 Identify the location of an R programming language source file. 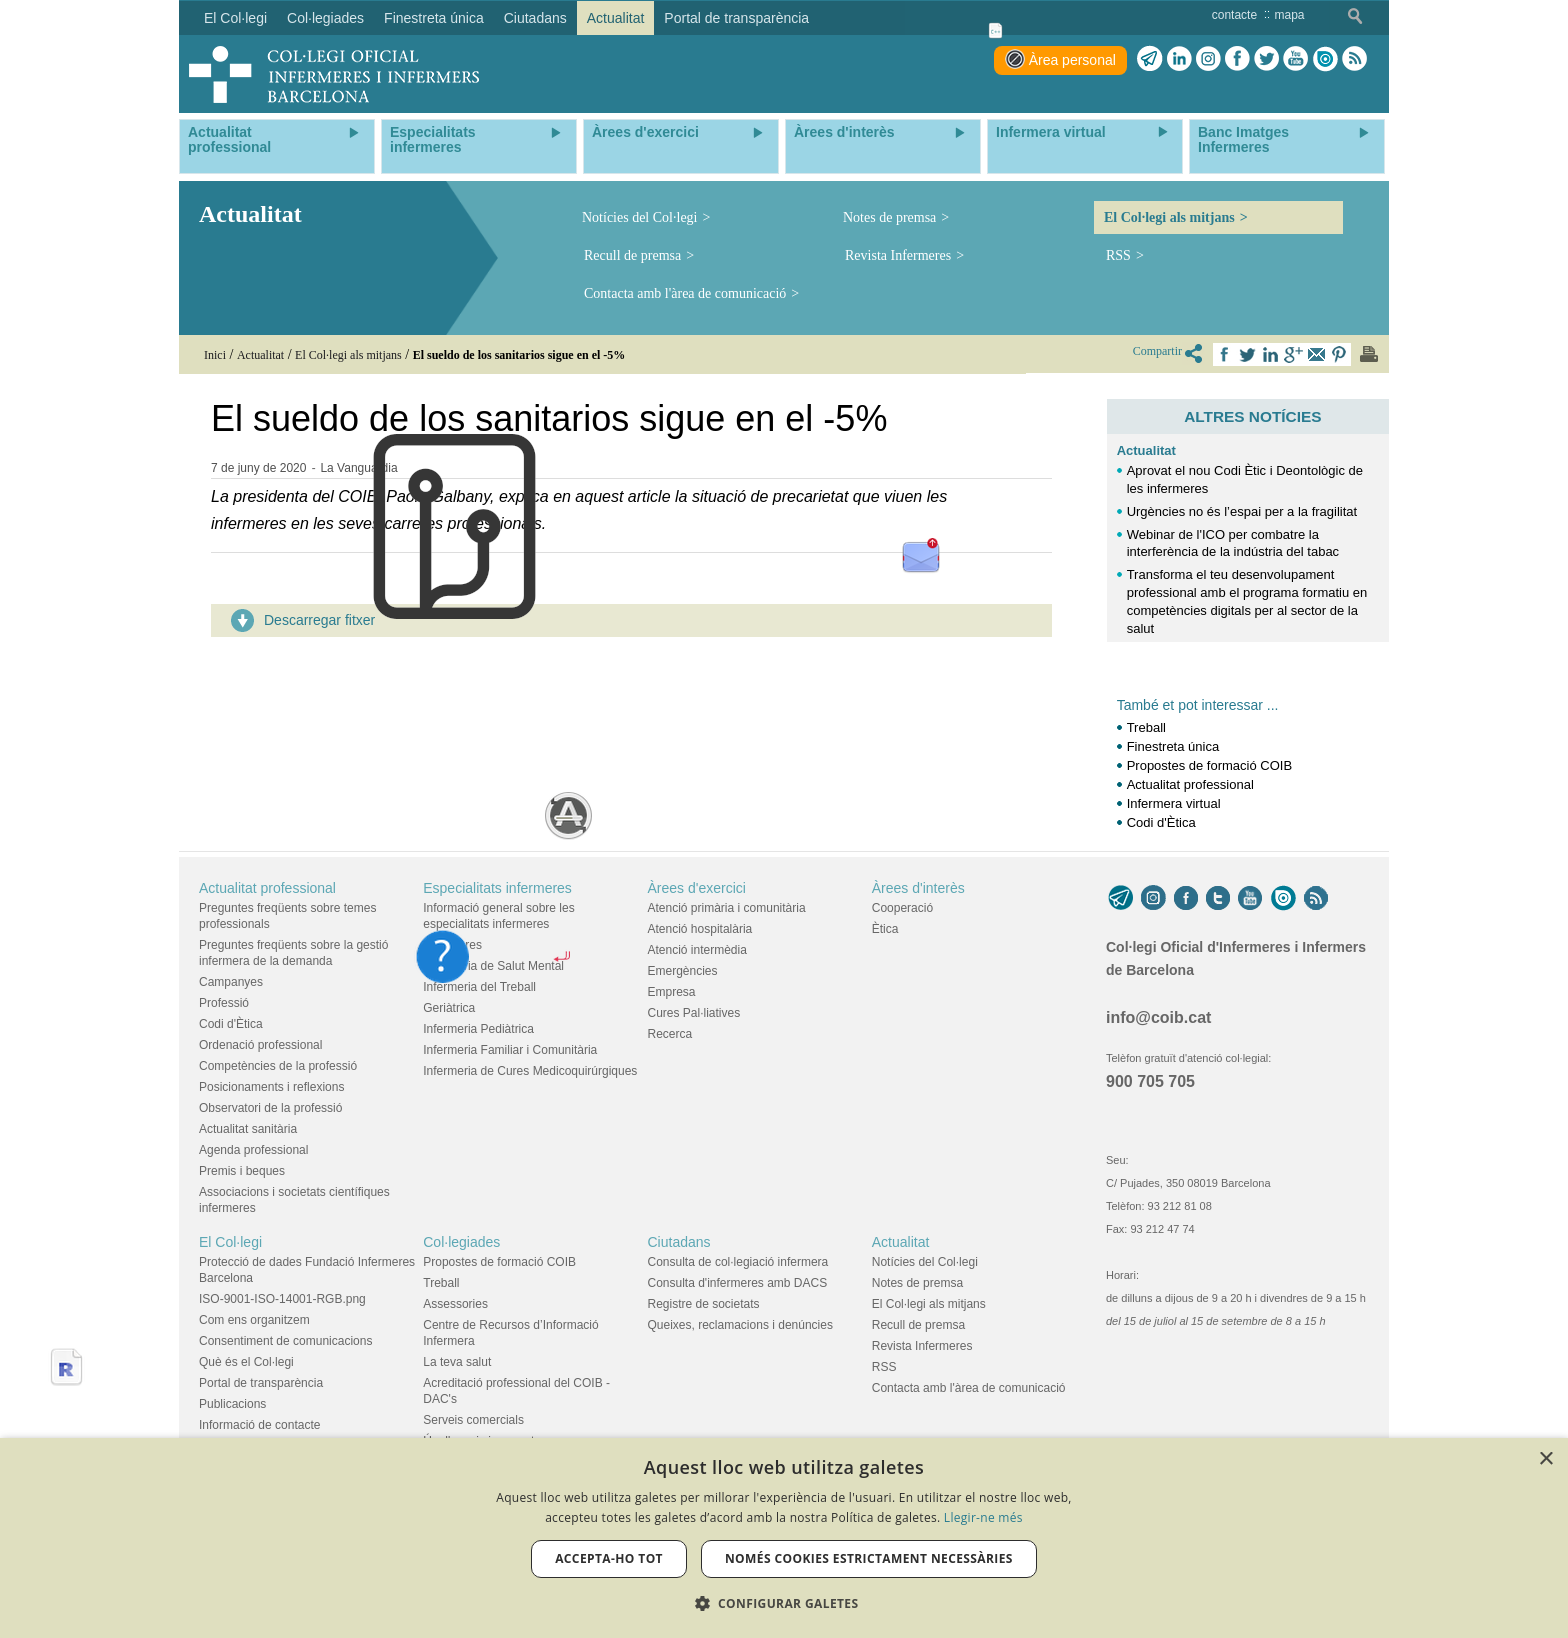
(66, 1366).